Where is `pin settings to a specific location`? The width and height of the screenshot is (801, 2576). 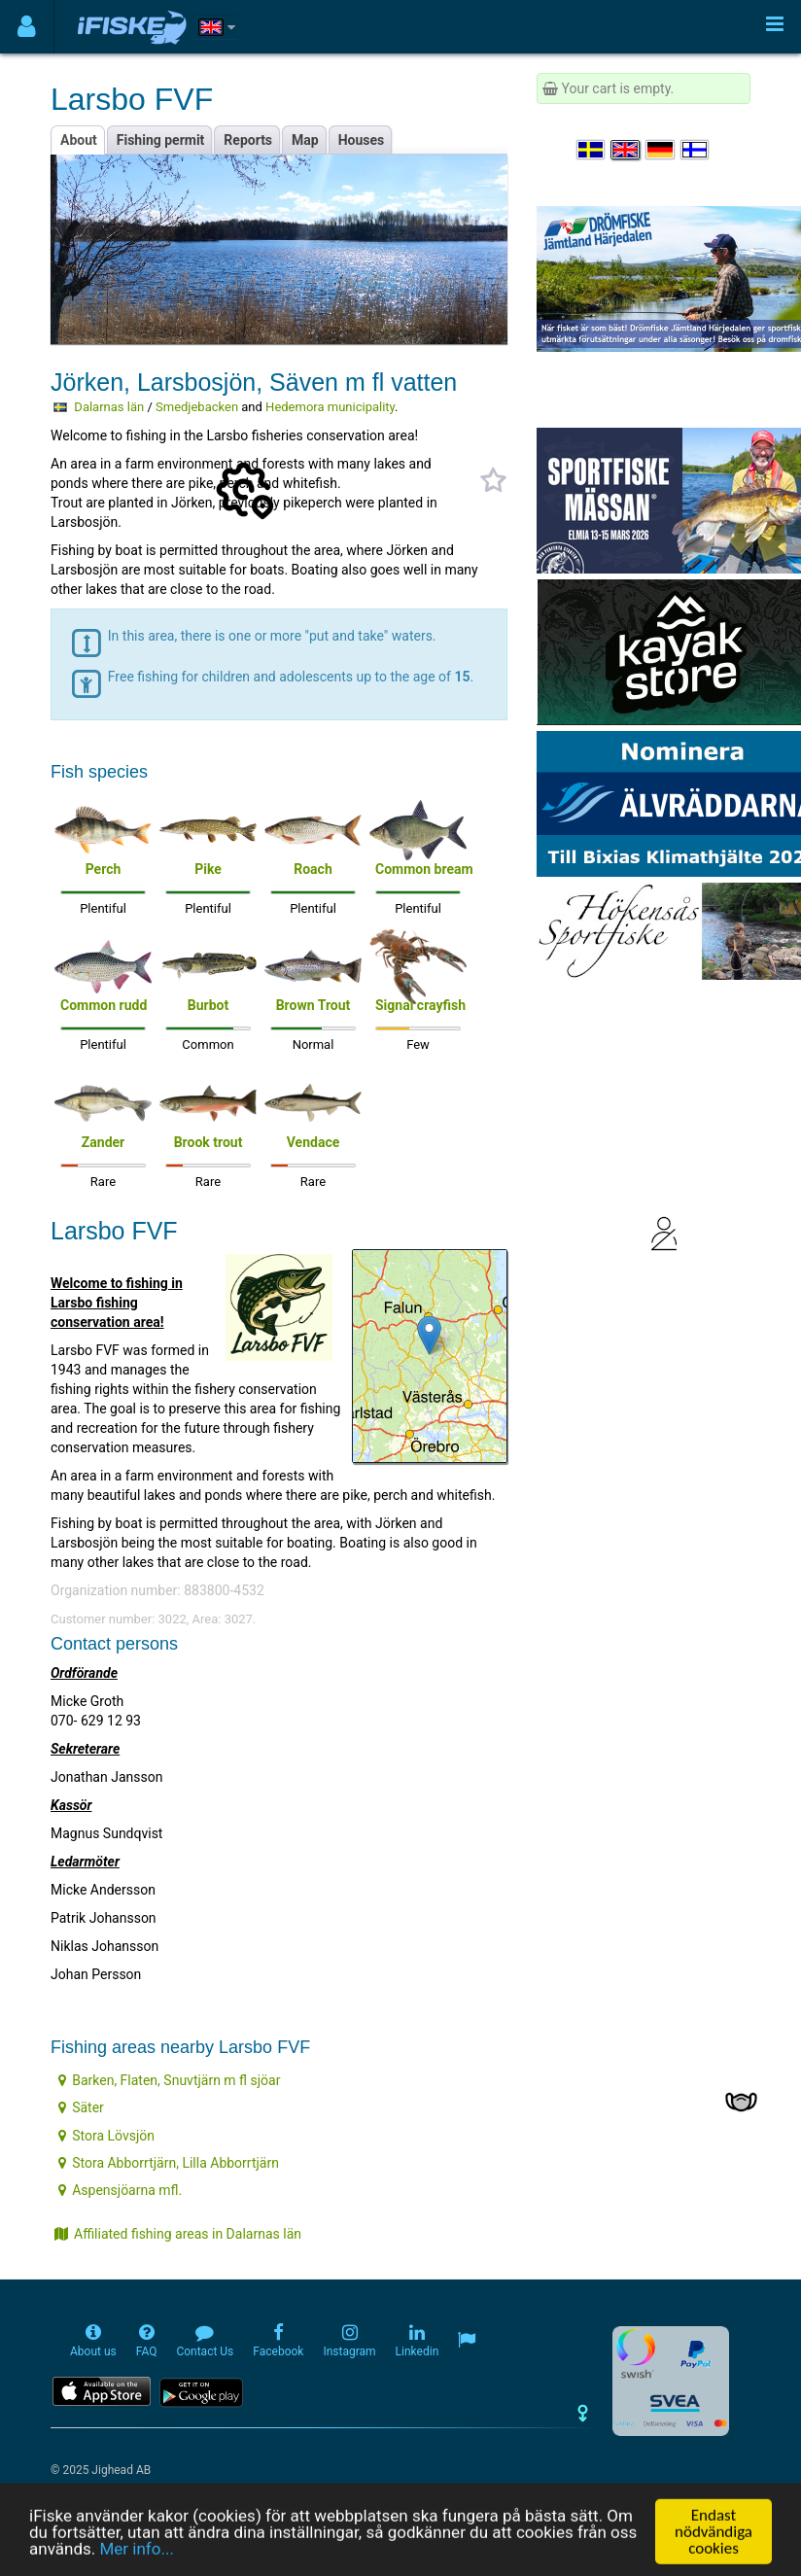 pin settings to a specific location is located at coordinates (243, 489).